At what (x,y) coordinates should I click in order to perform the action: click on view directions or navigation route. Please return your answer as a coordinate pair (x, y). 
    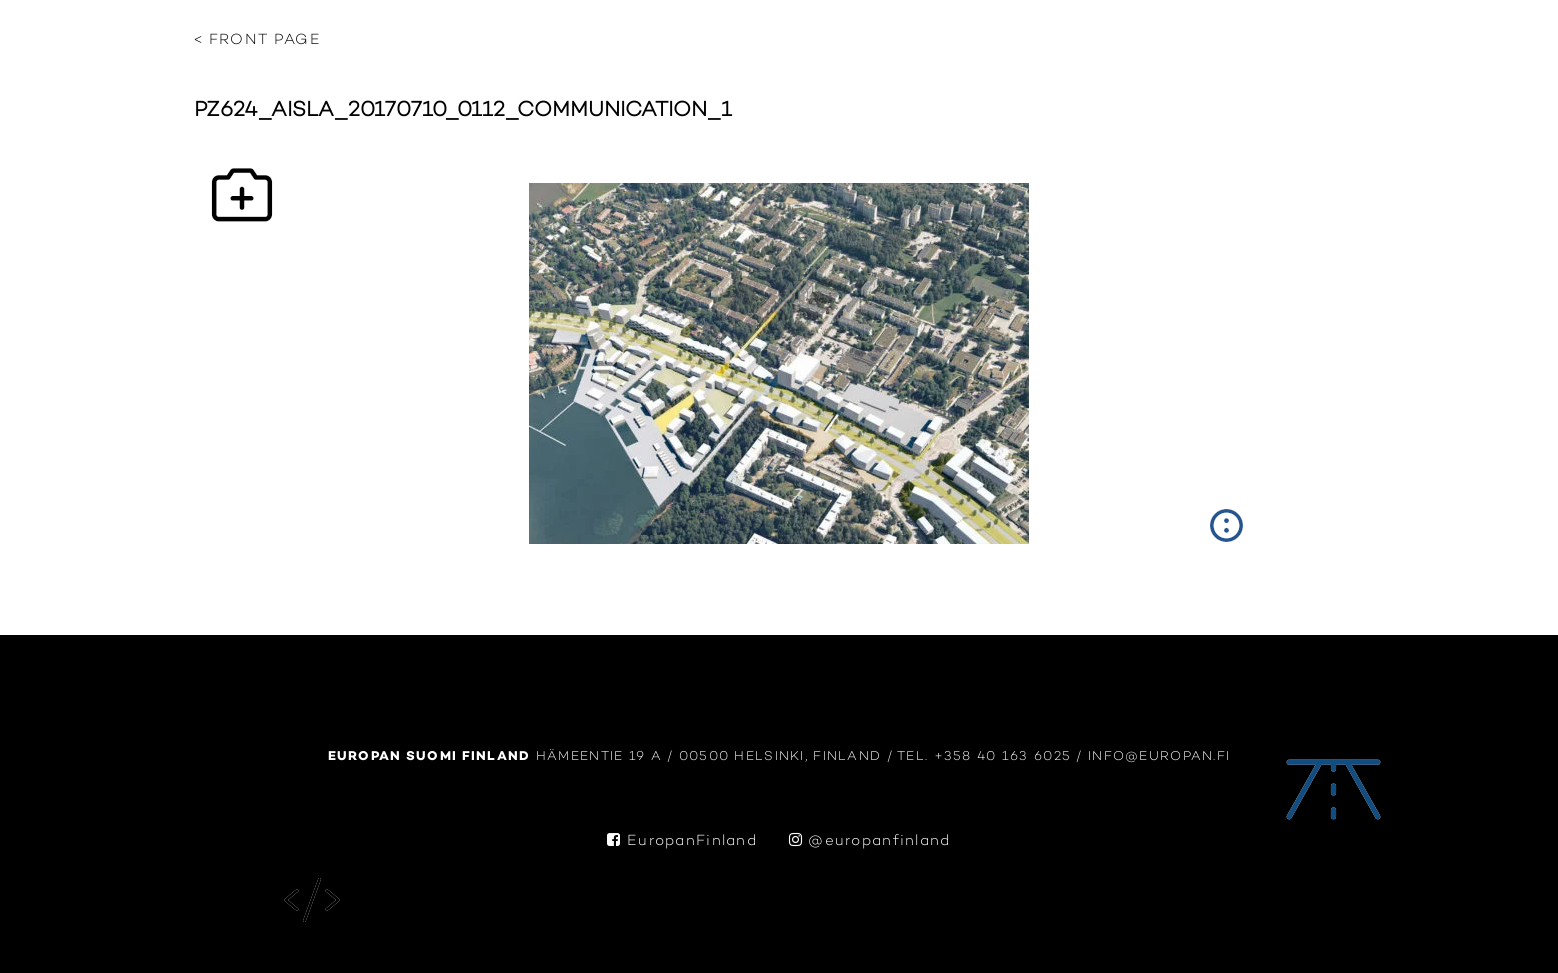
    Looking at the image, I should click on (1333, 789).